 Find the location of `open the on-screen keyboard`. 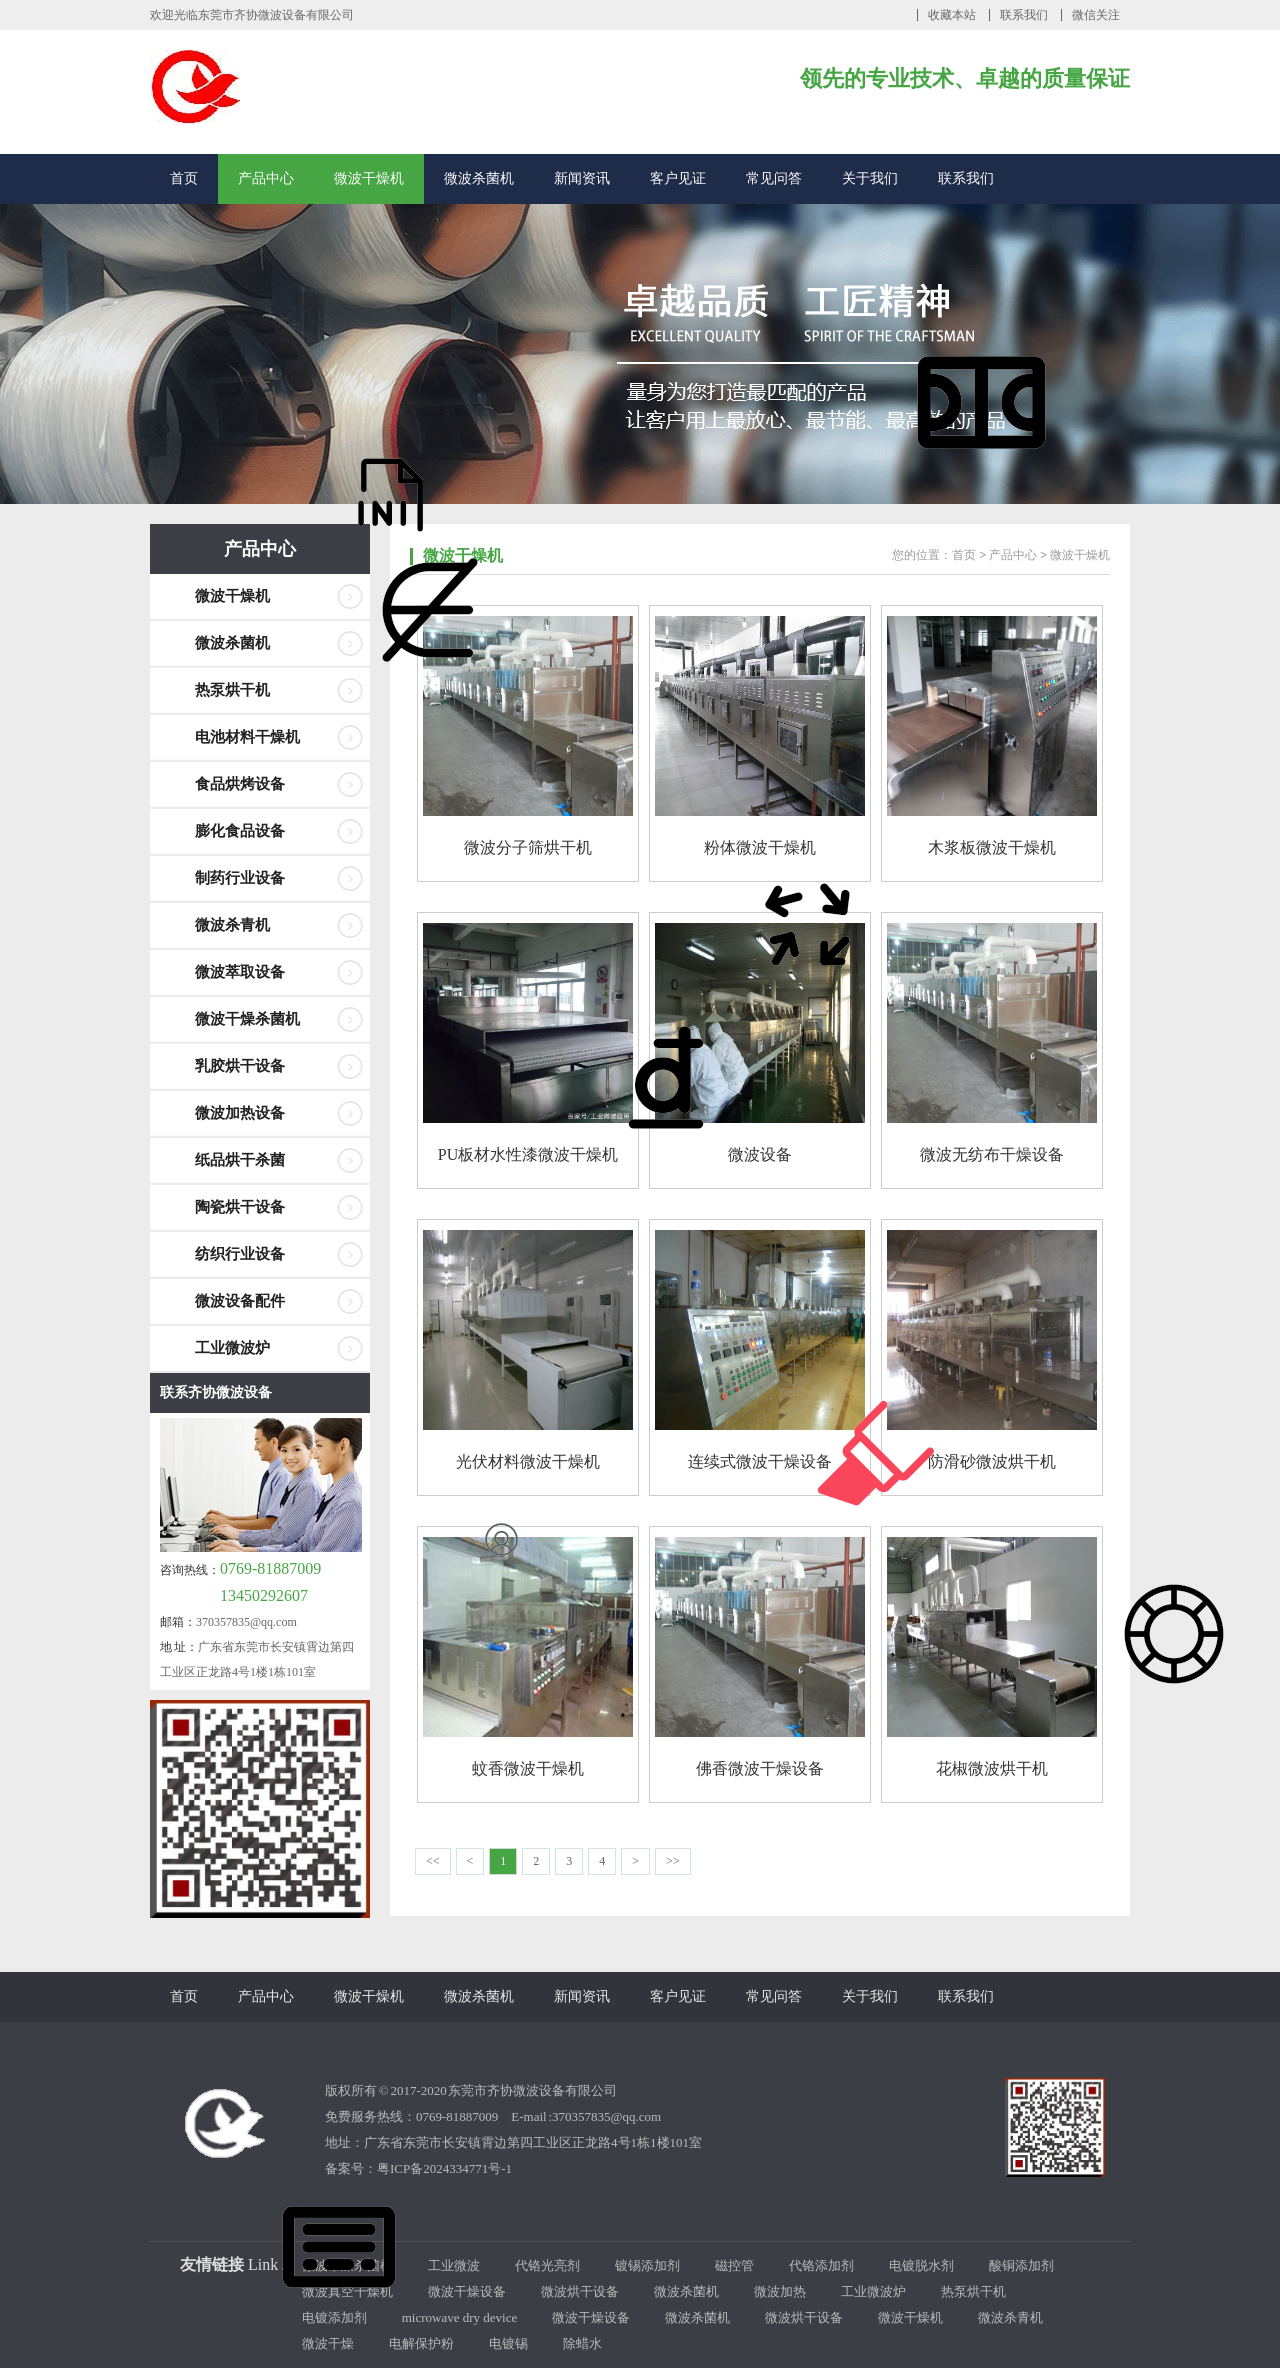

open the on-screen keyboard is located at coordinates (339, 2247).